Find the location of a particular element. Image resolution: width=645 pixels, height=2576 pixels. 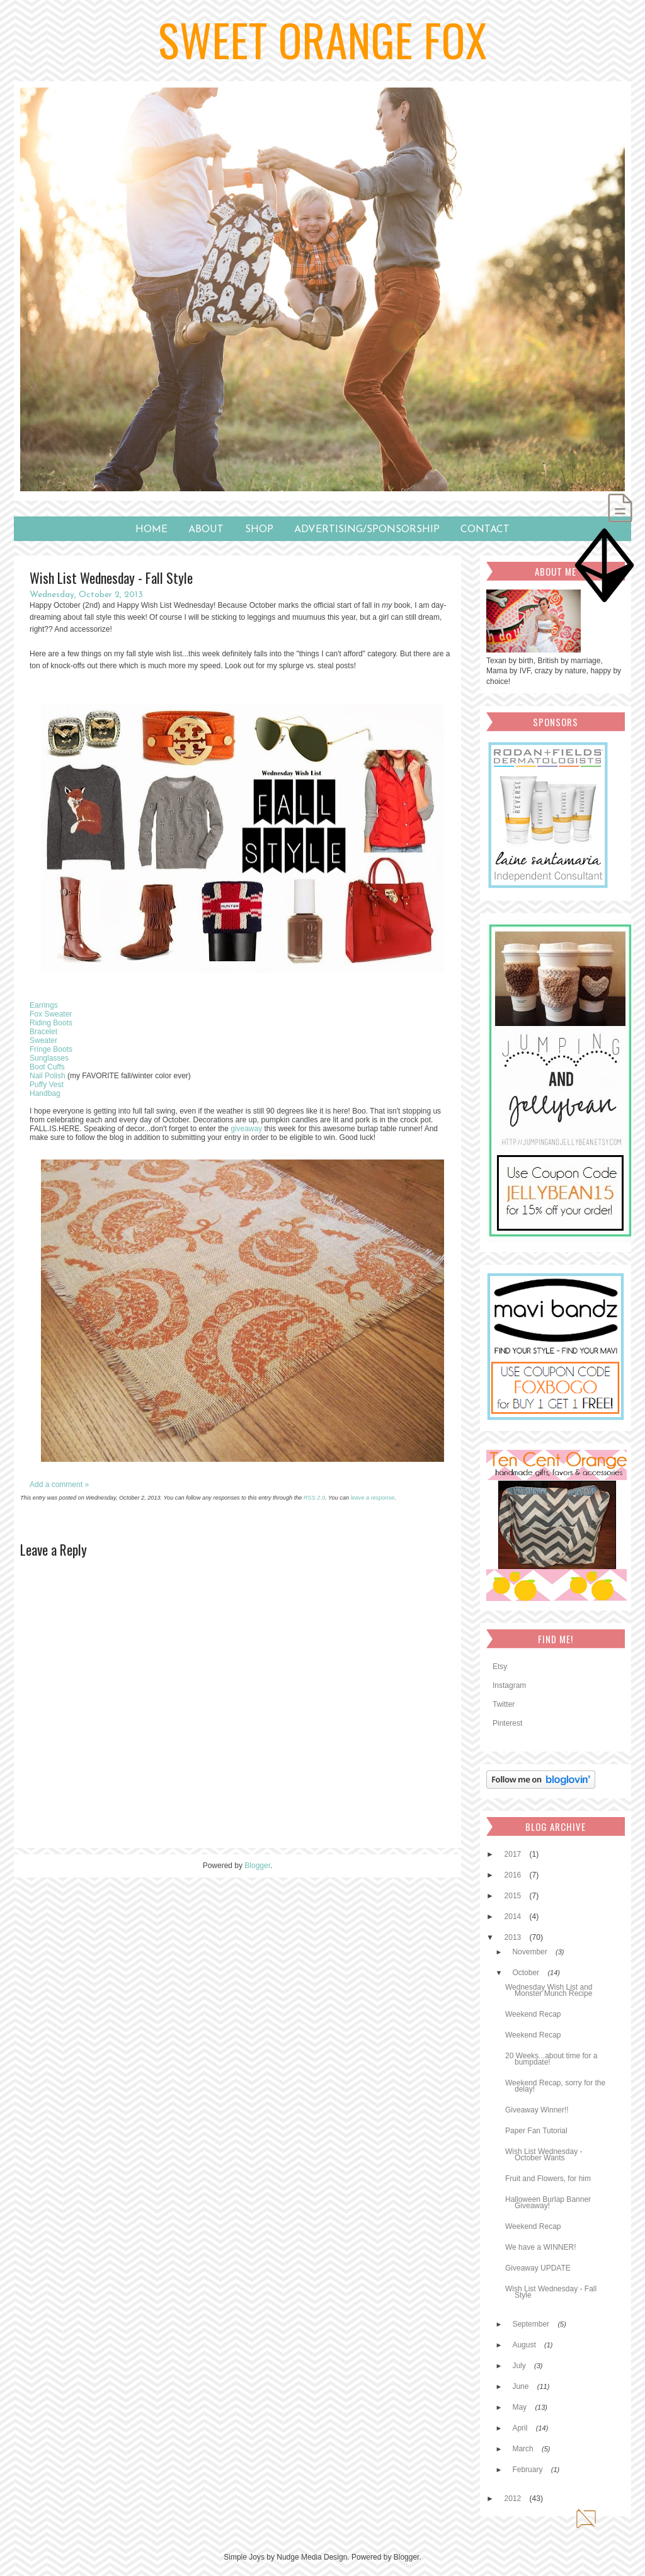

view document or text file is located at coordinates (620, 508).